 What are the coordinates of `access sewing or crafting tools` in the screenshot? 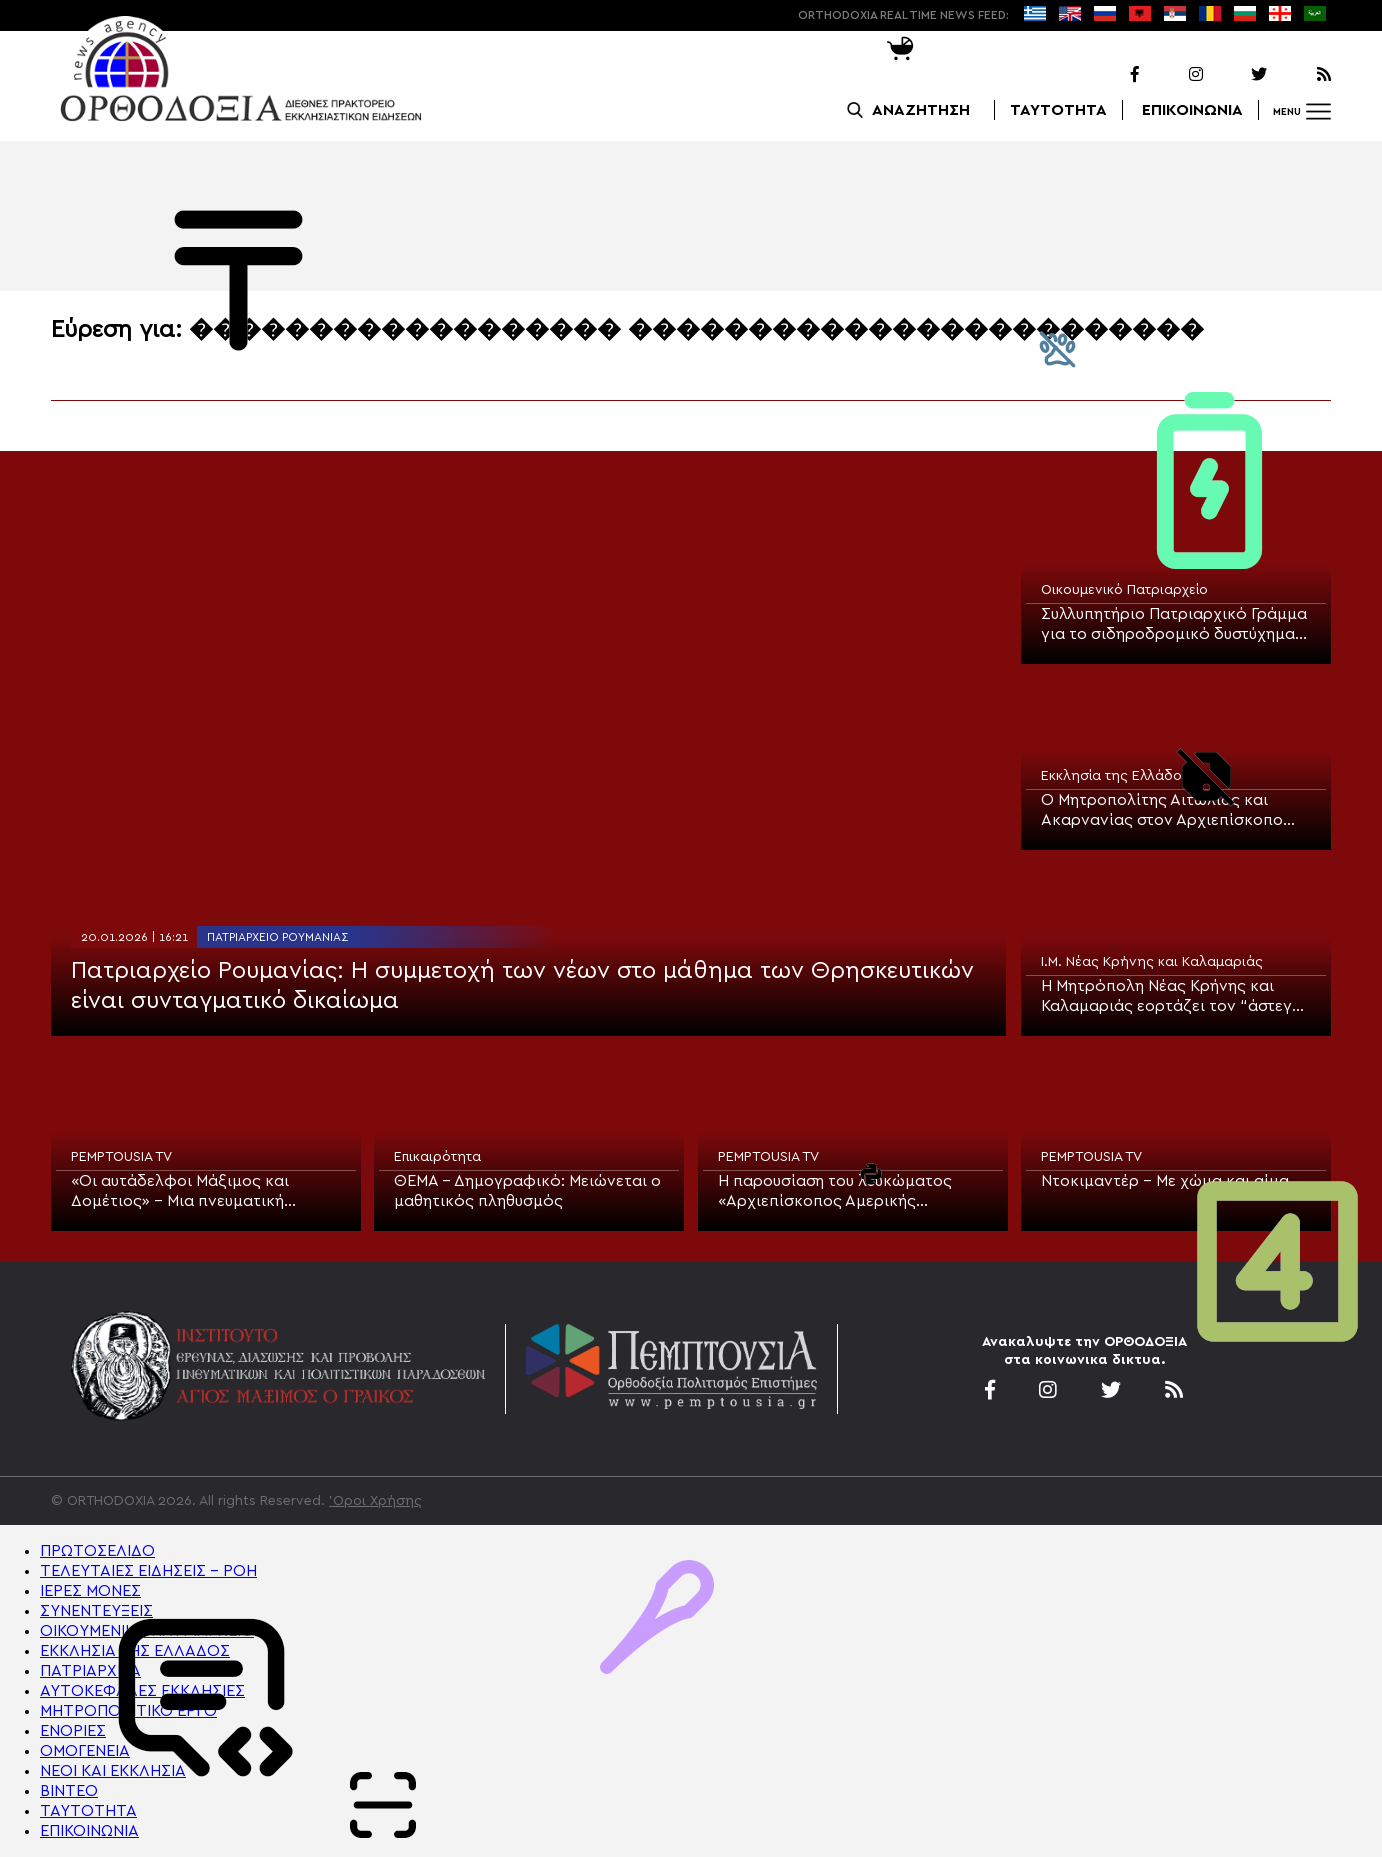 It's located at (657, 1617).